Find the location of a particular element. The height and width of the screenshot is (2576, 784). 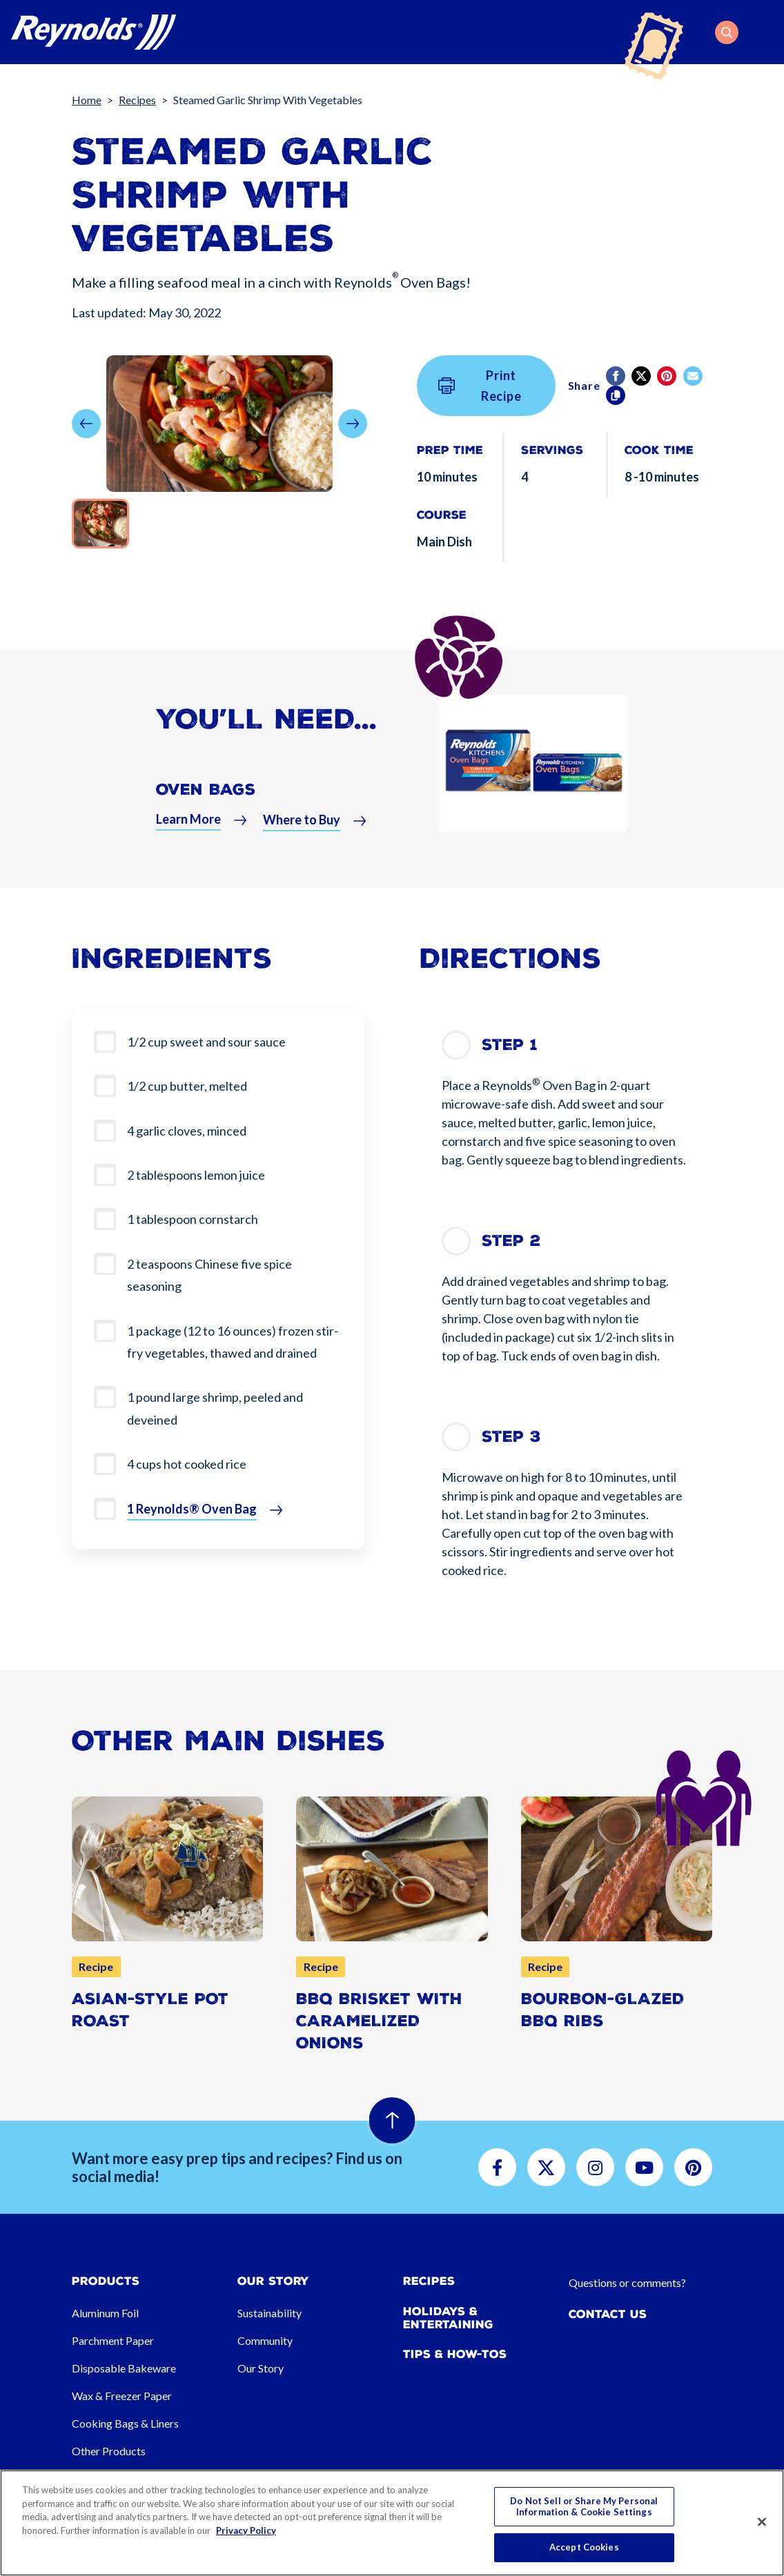

fishing activity or minigame is located at coordinates (191, 1854).